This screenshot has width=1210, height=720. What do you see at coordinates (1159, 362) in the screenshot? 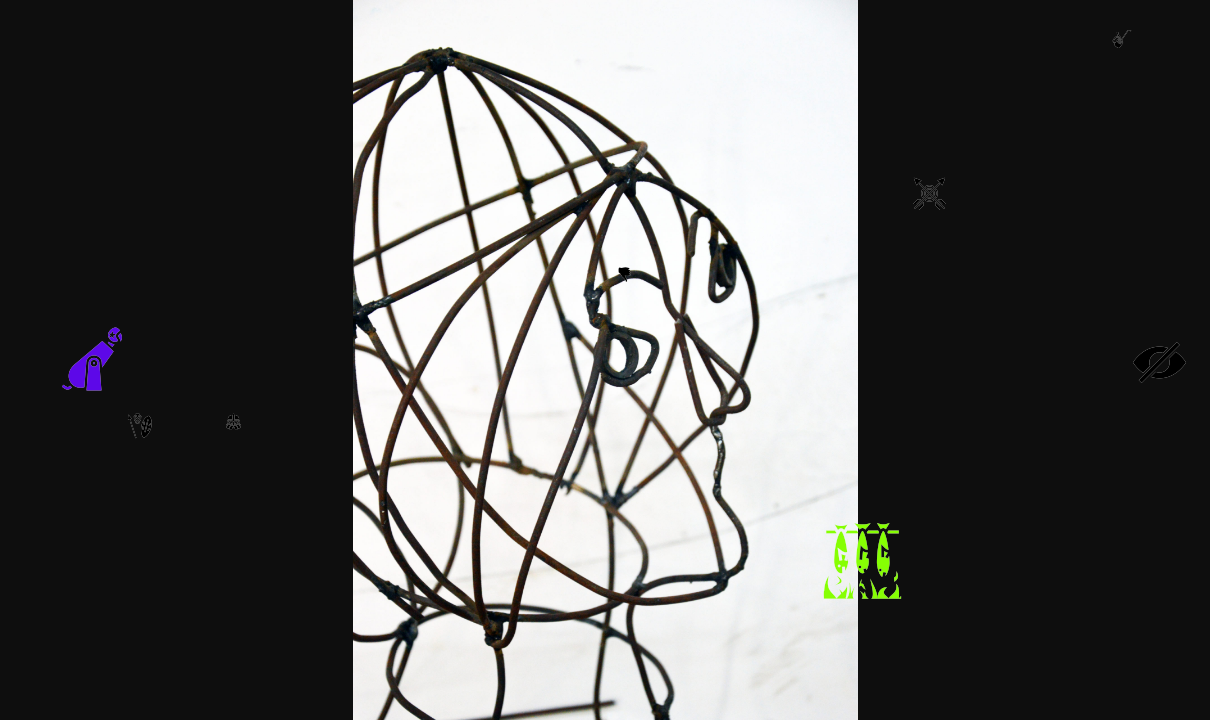
I see `hide content or toggle visibility off` at bounding box center [1159, 362].